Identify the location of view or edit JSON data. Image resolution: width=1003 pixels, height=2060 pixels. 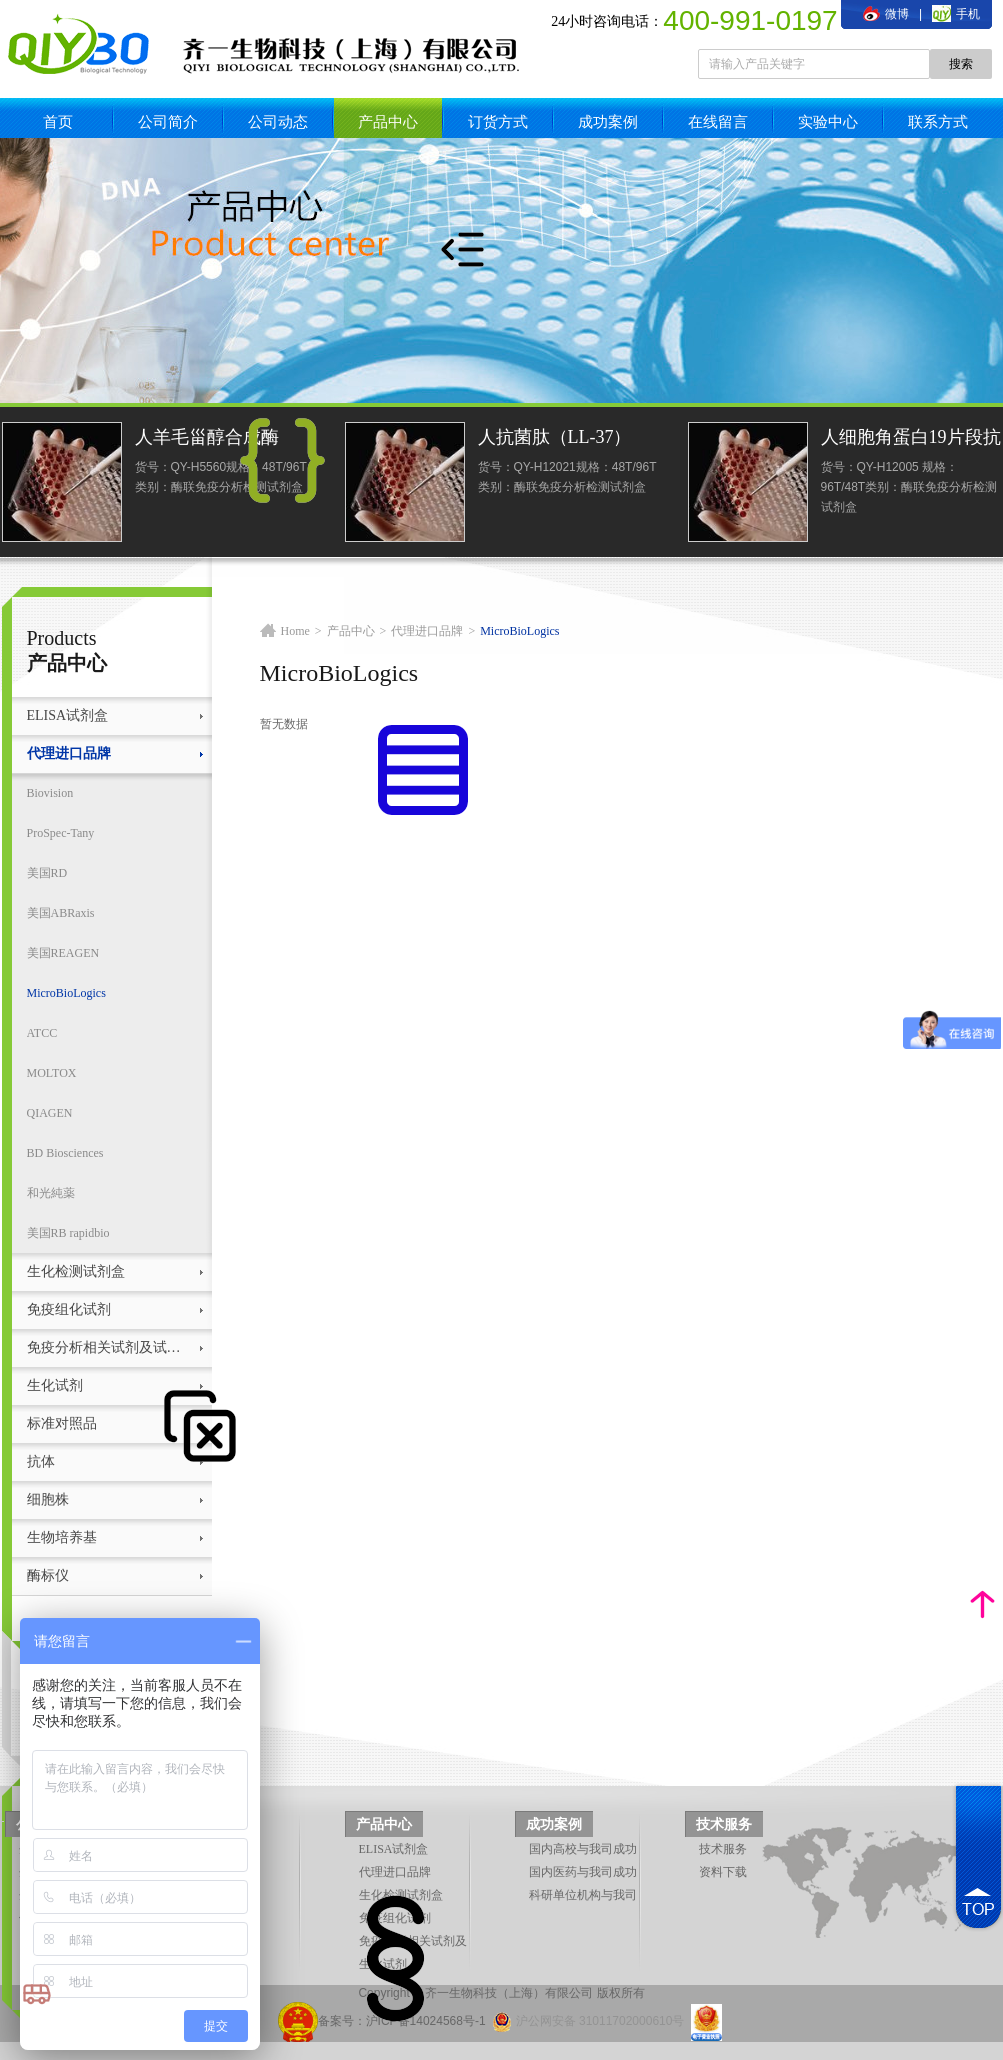
(282, 460).